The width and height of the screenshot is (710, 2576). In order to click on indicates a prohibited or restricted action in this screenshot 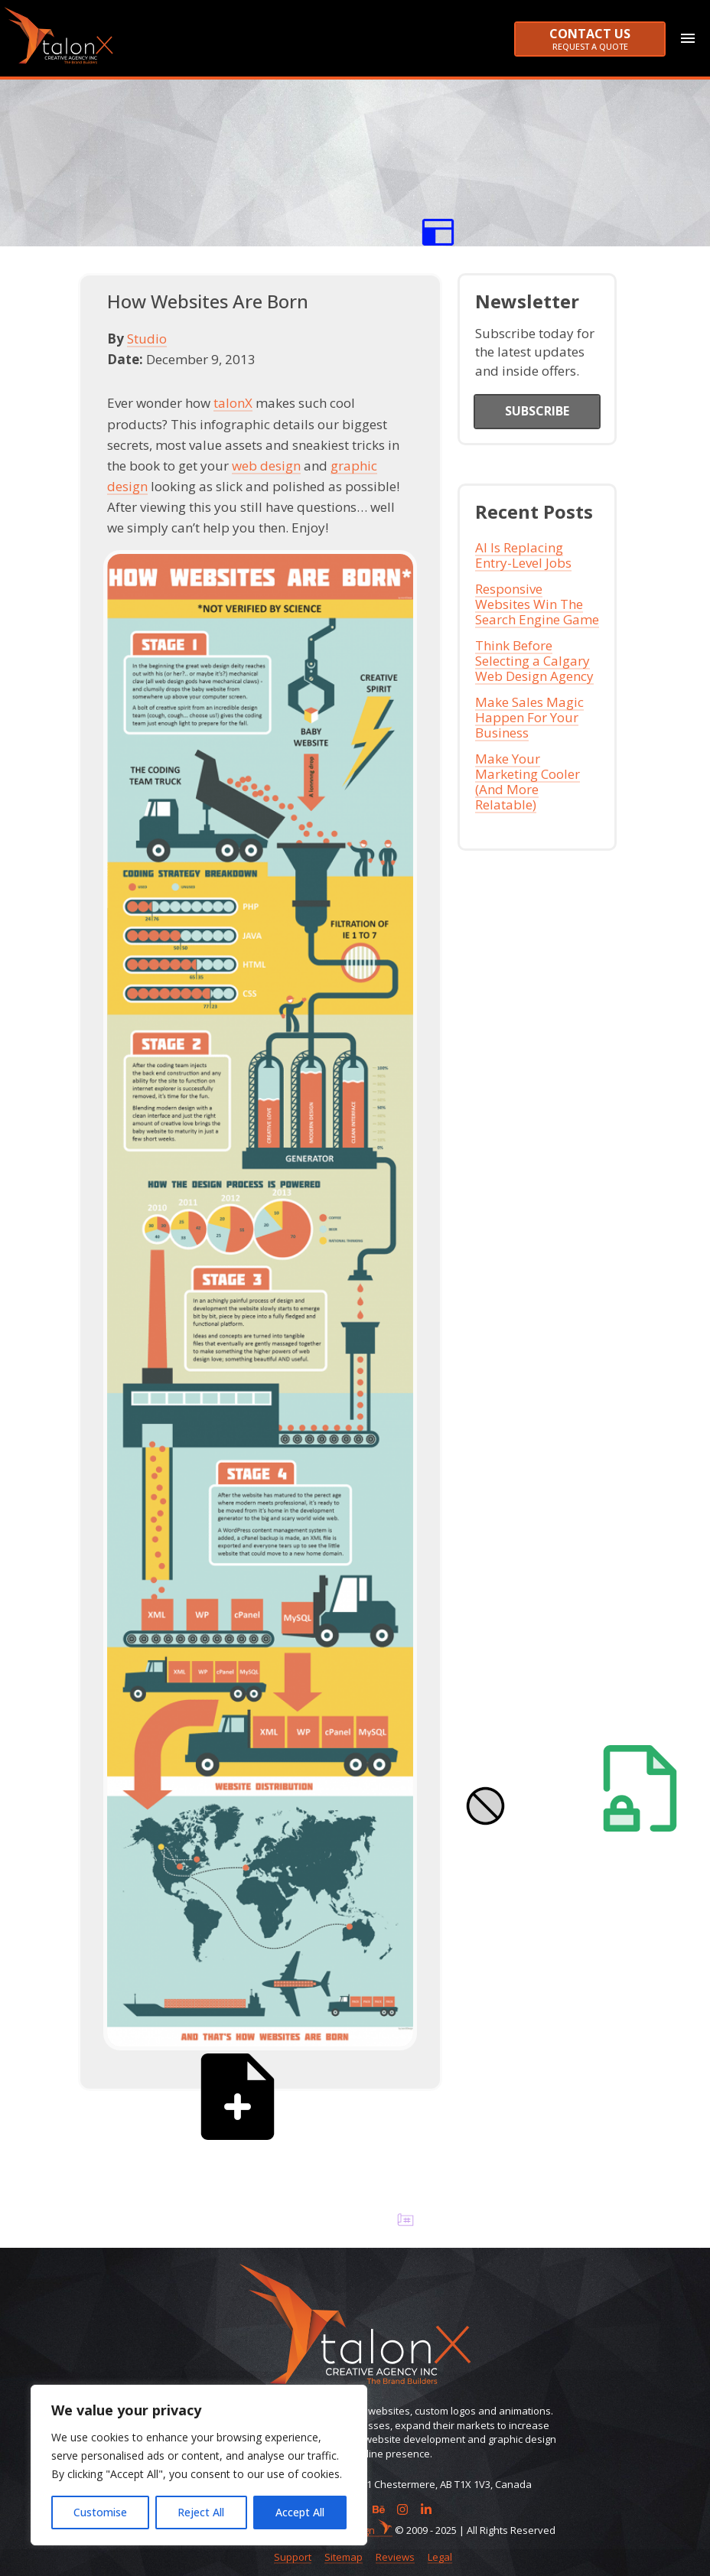, I will do `click(485, 1806)`.